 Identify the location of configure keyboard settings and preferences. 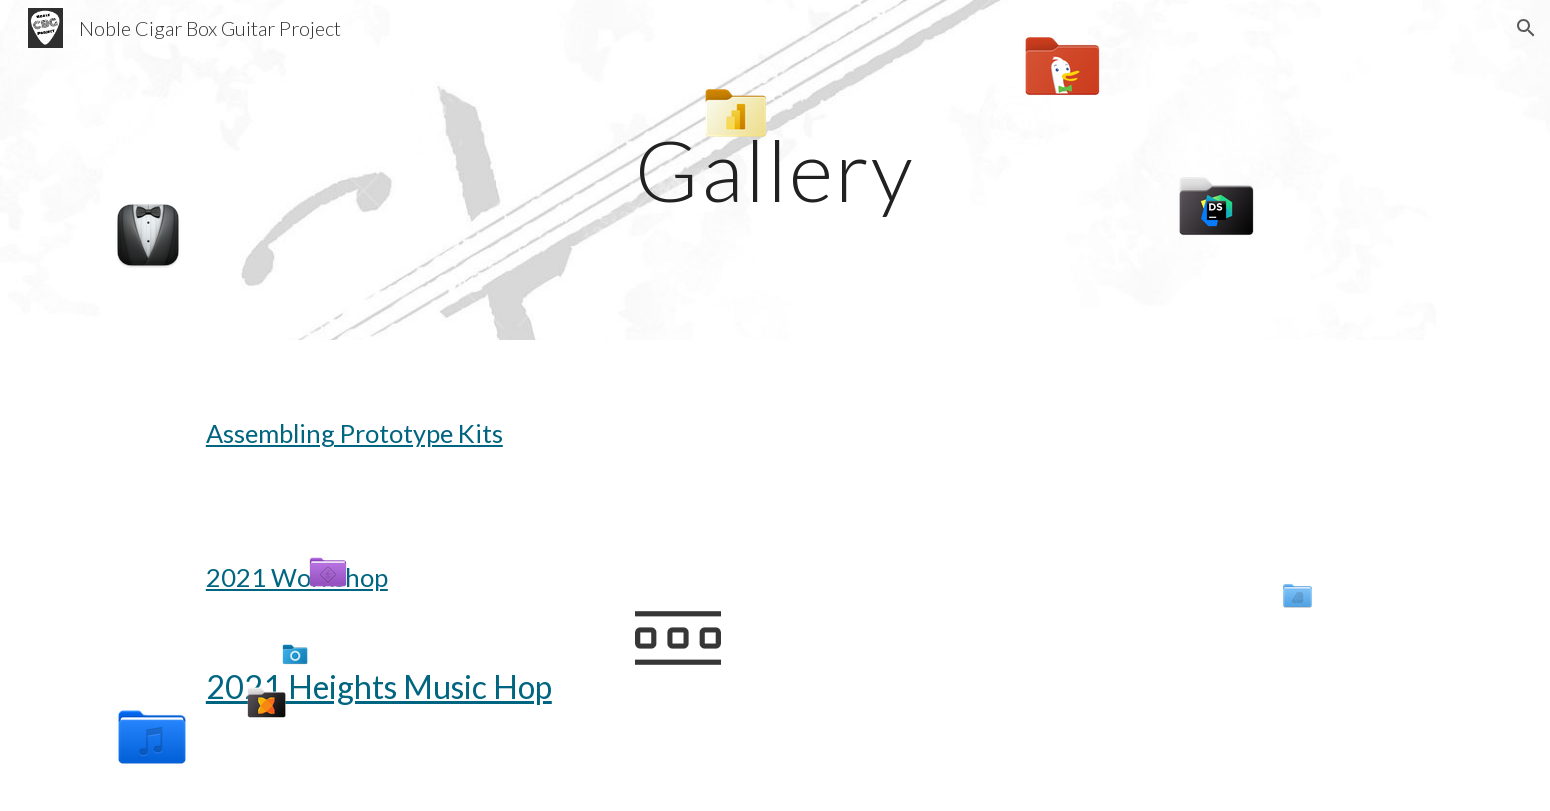
(148, 235).